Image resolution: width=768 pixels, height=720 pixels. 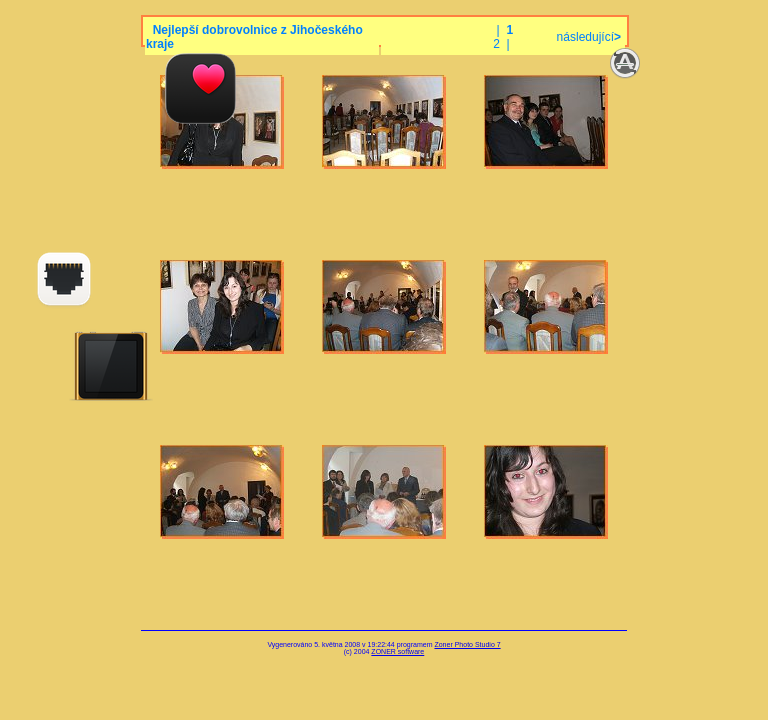 What do you see at coordinates (111, 366) in the screenshot?
I see `iPod nano device in orange` at bounding box center [111, 366].